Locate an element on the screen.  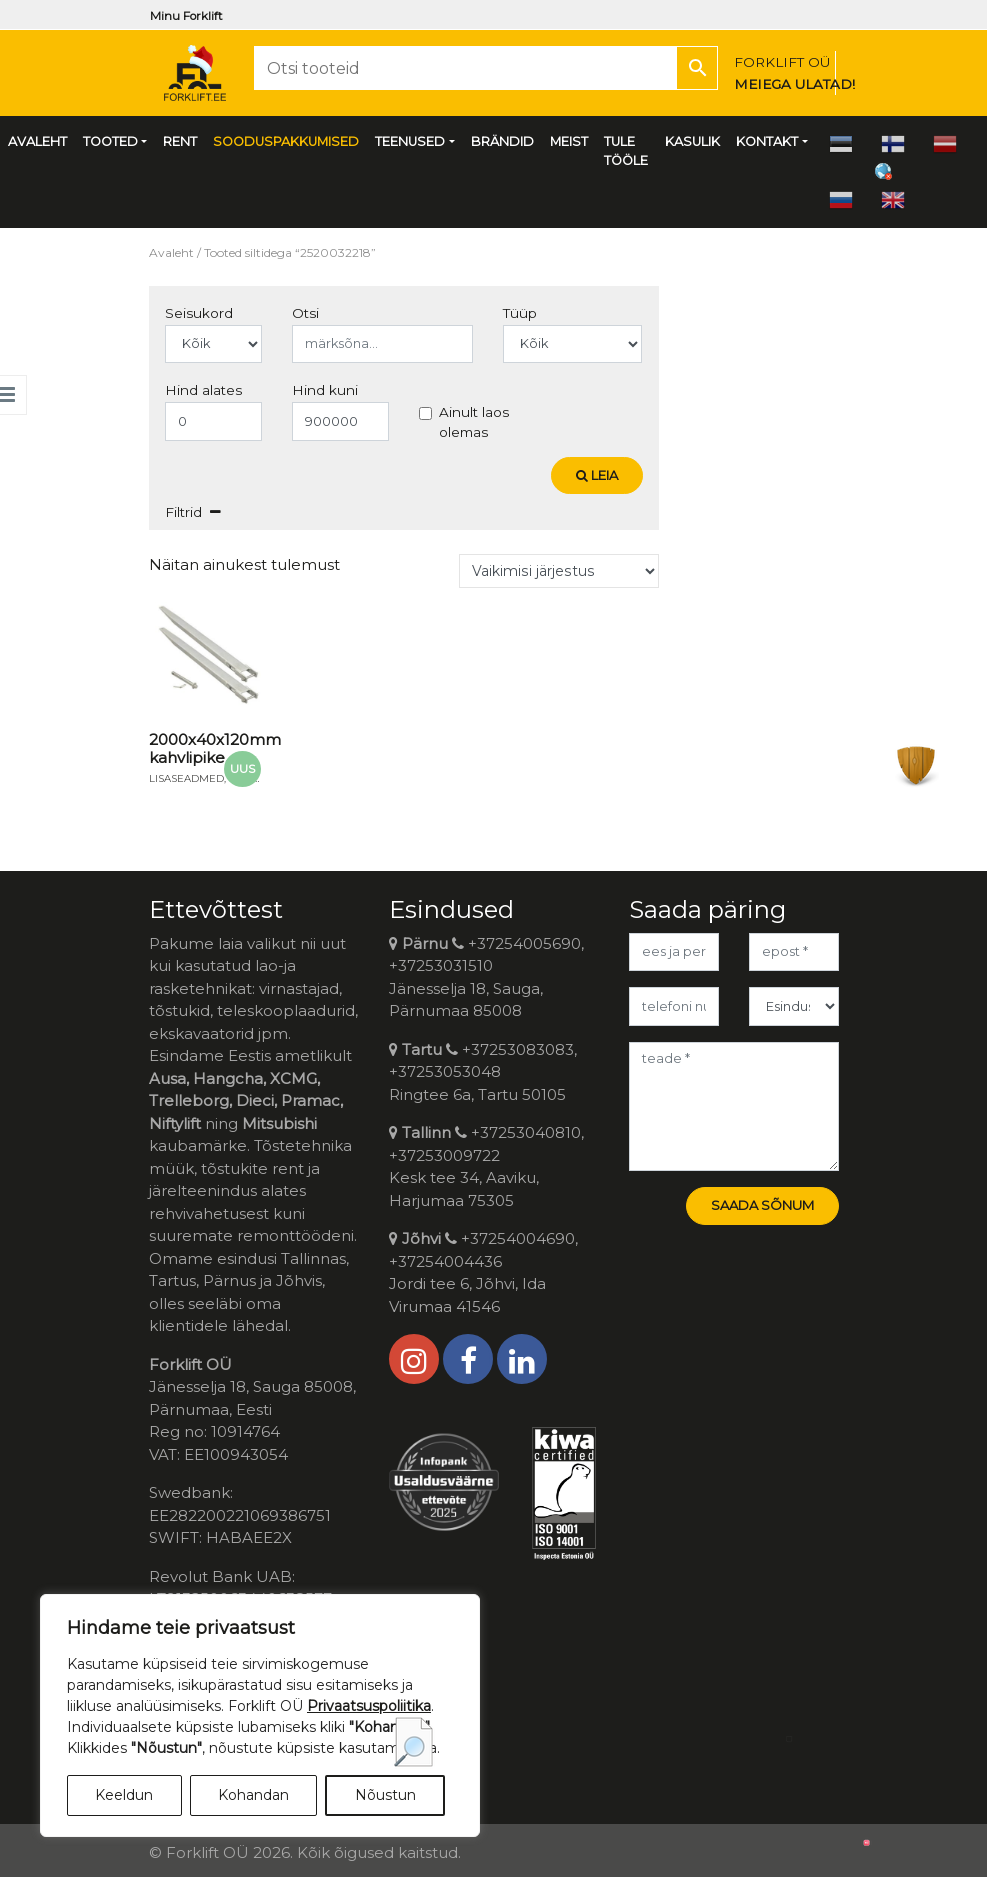
search within a document or file is located at coordinates (414, 1742).